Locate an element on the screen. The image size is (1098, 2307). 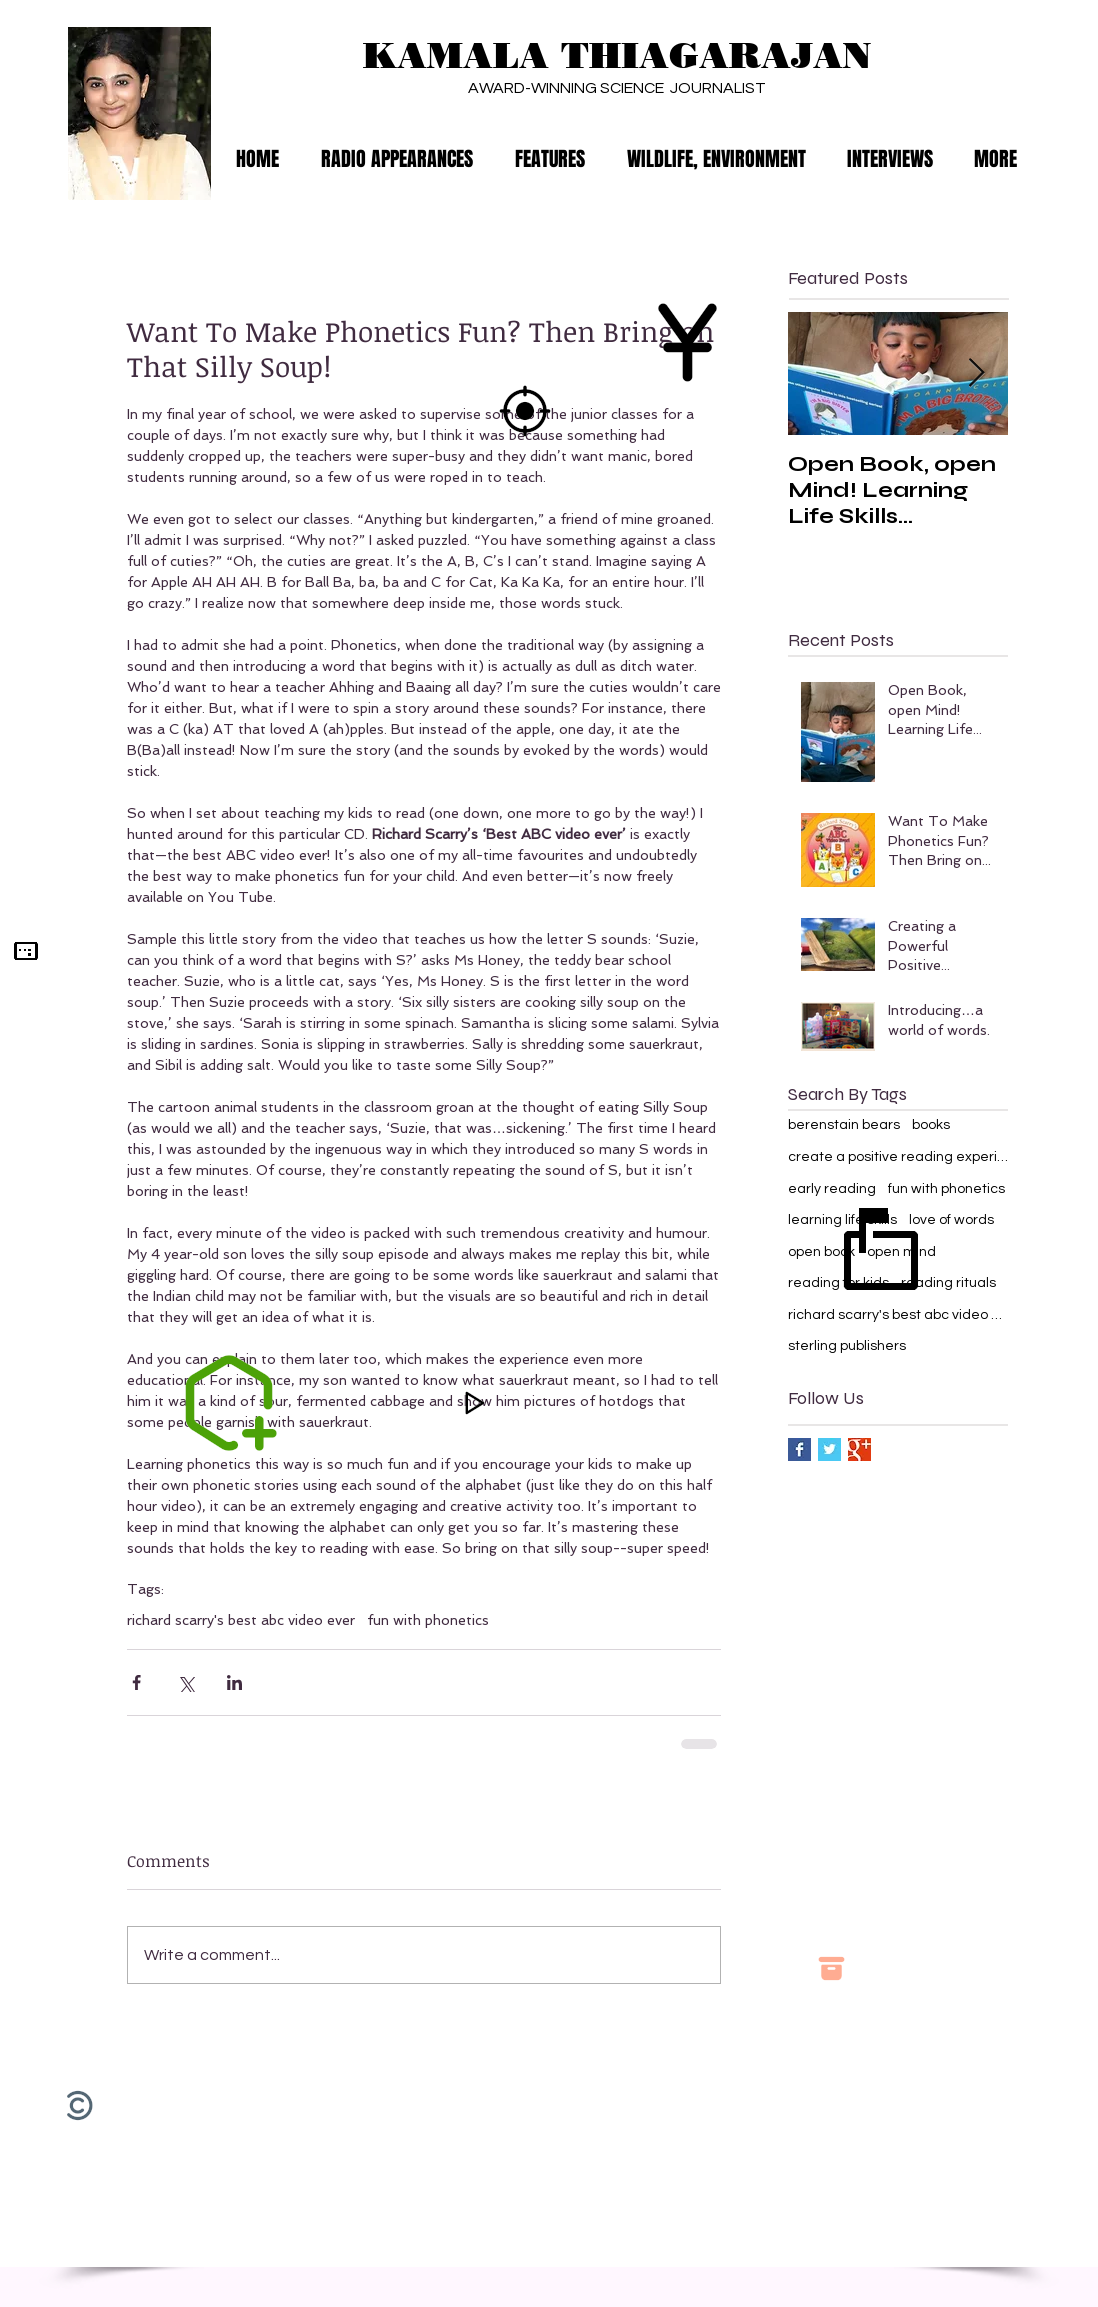
comedy central brand logo is located at coordinates (79, 2105).